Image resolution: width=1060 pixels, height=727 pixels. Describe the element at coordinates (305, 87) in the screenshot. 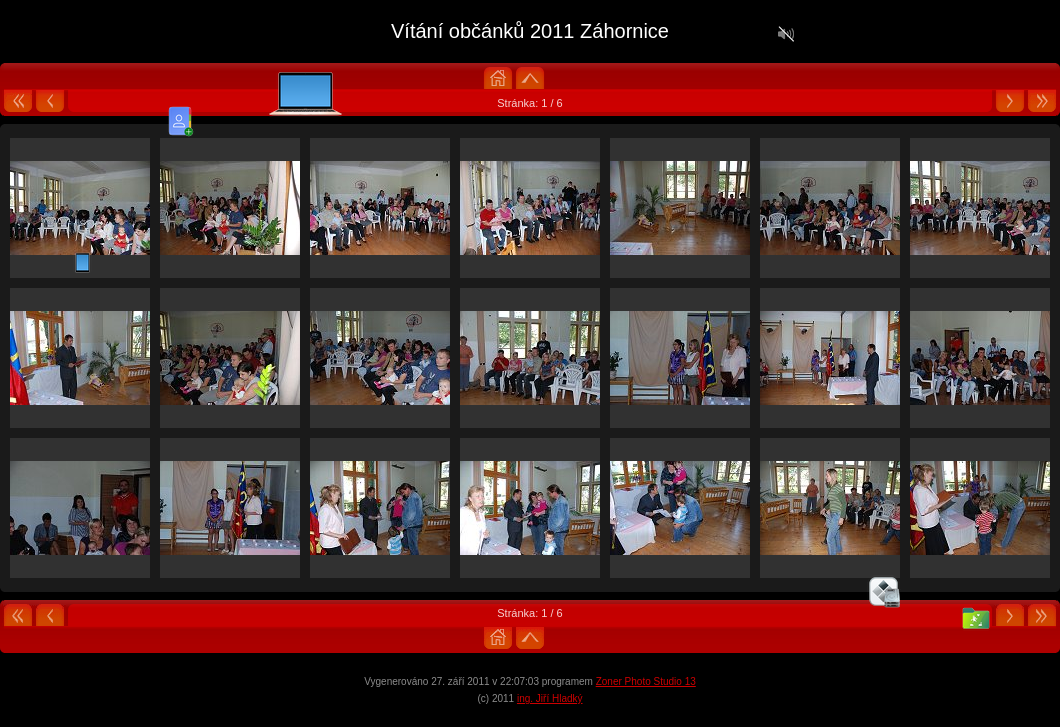

I see `represents this macbook in system preferences or device settings` at that location.